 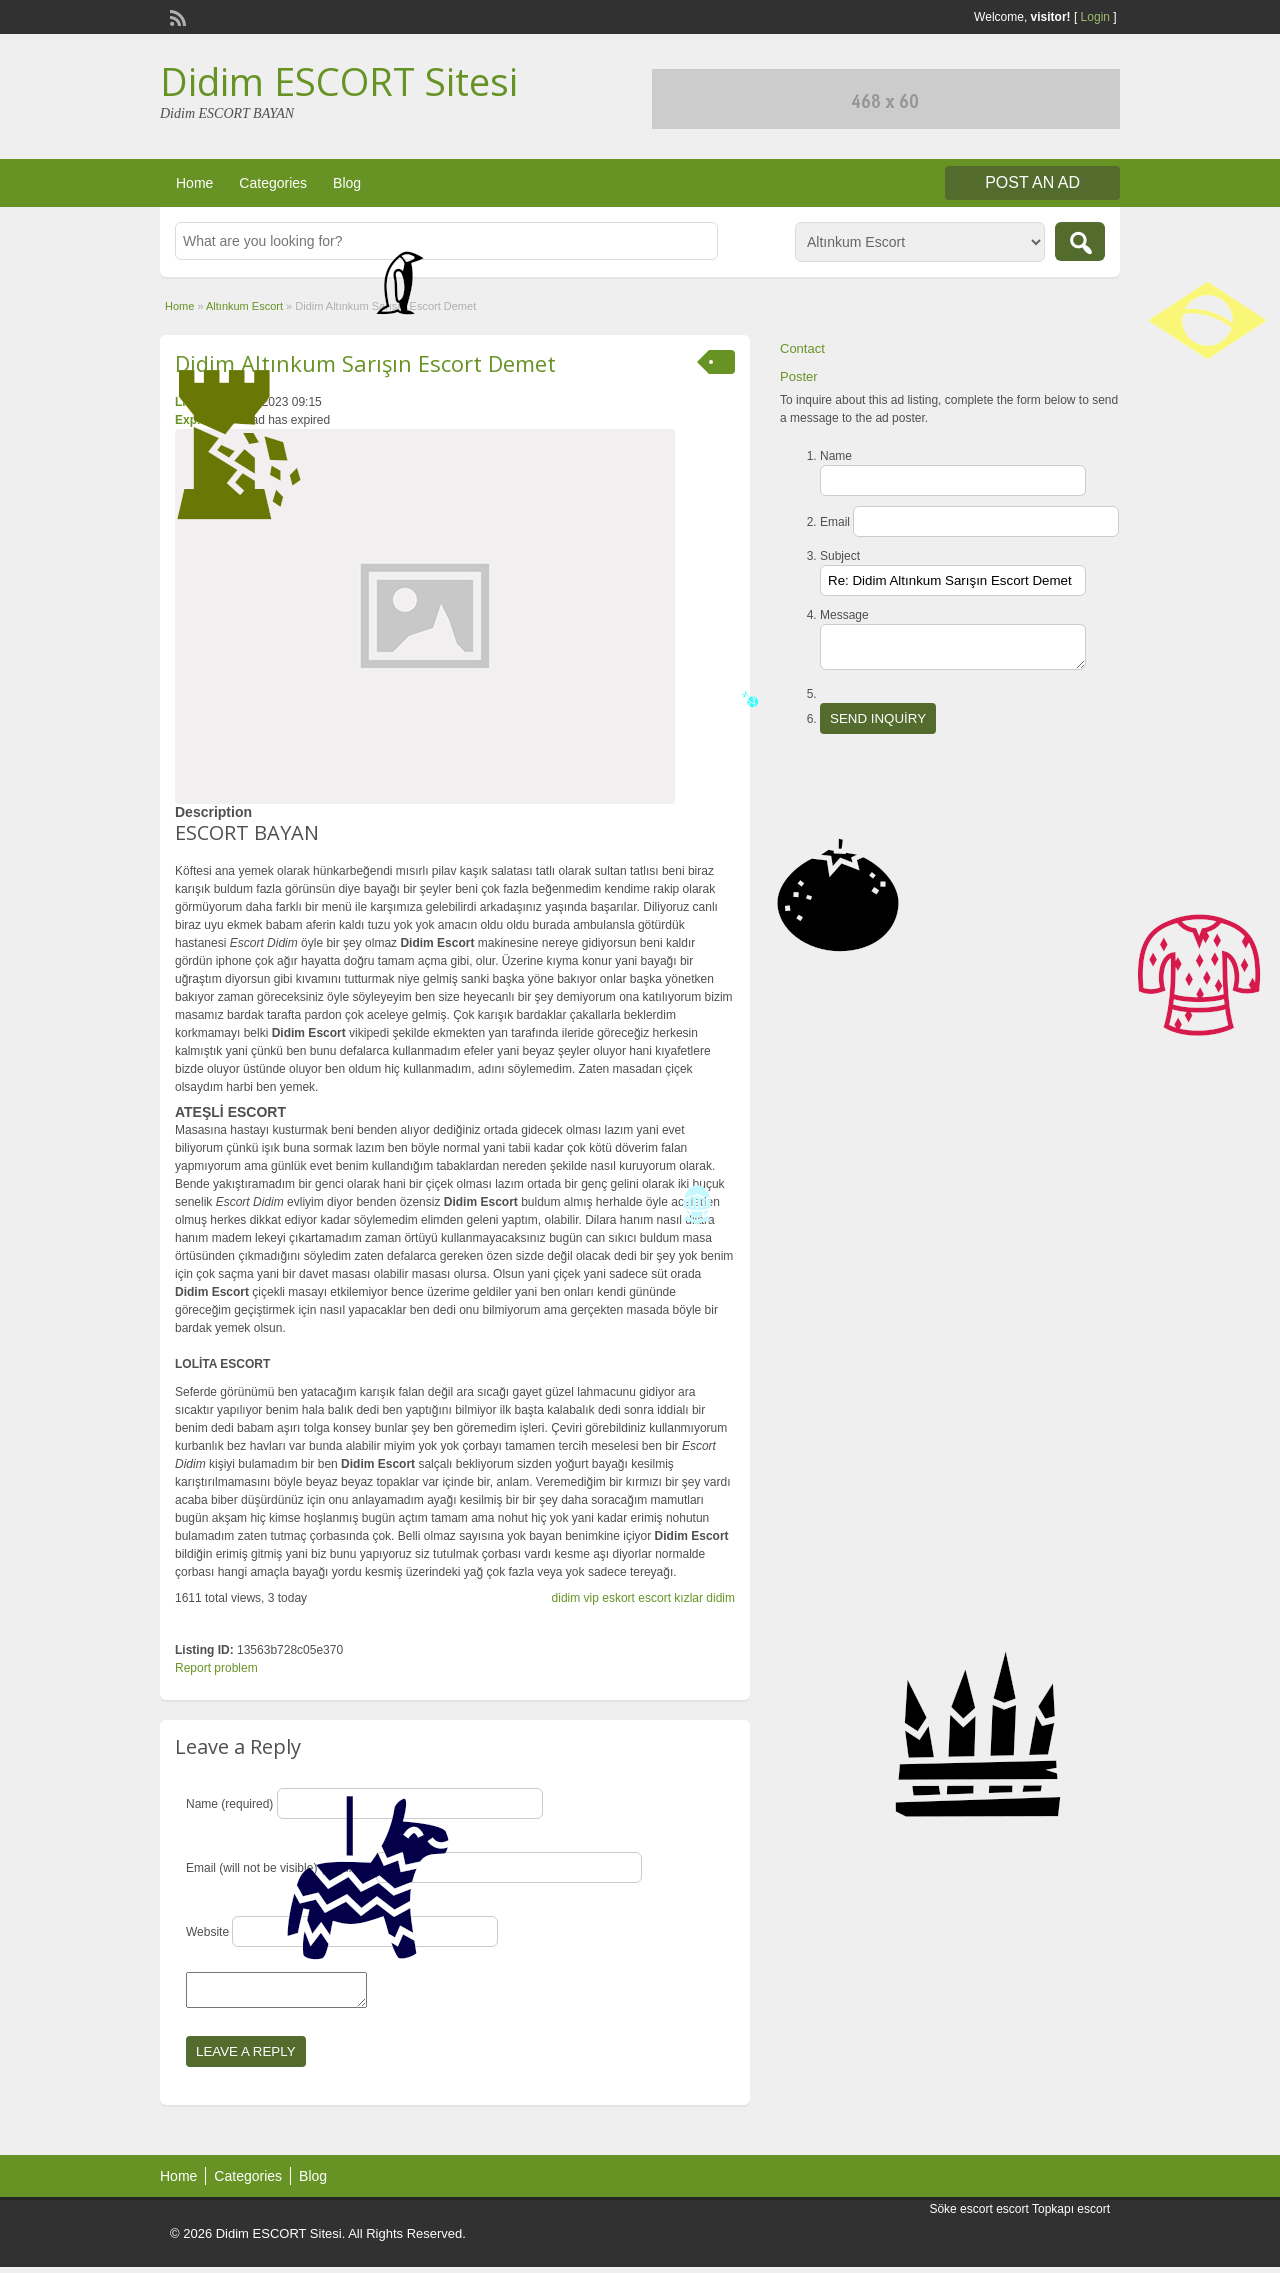 I want to click on indicates a destroyed or damaged tower in a game, so click(x=231, y=444).